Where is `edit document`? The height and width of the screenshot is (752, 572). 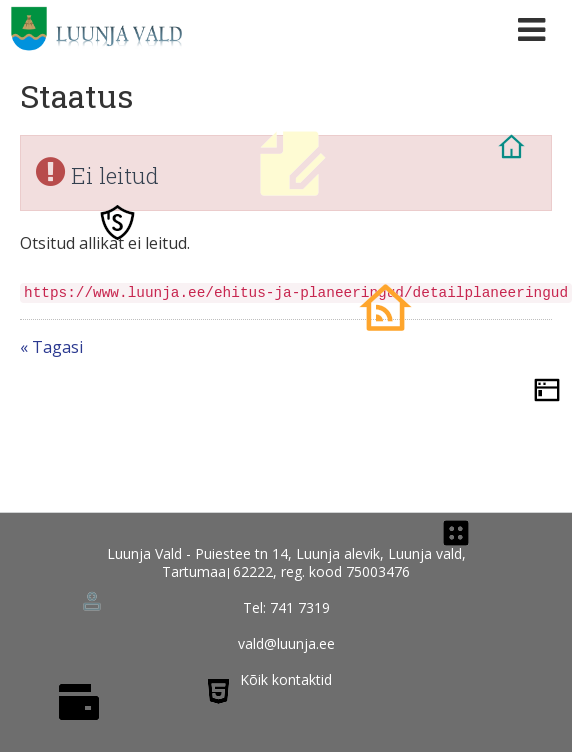 edit document is located at coordinates (289, 163).